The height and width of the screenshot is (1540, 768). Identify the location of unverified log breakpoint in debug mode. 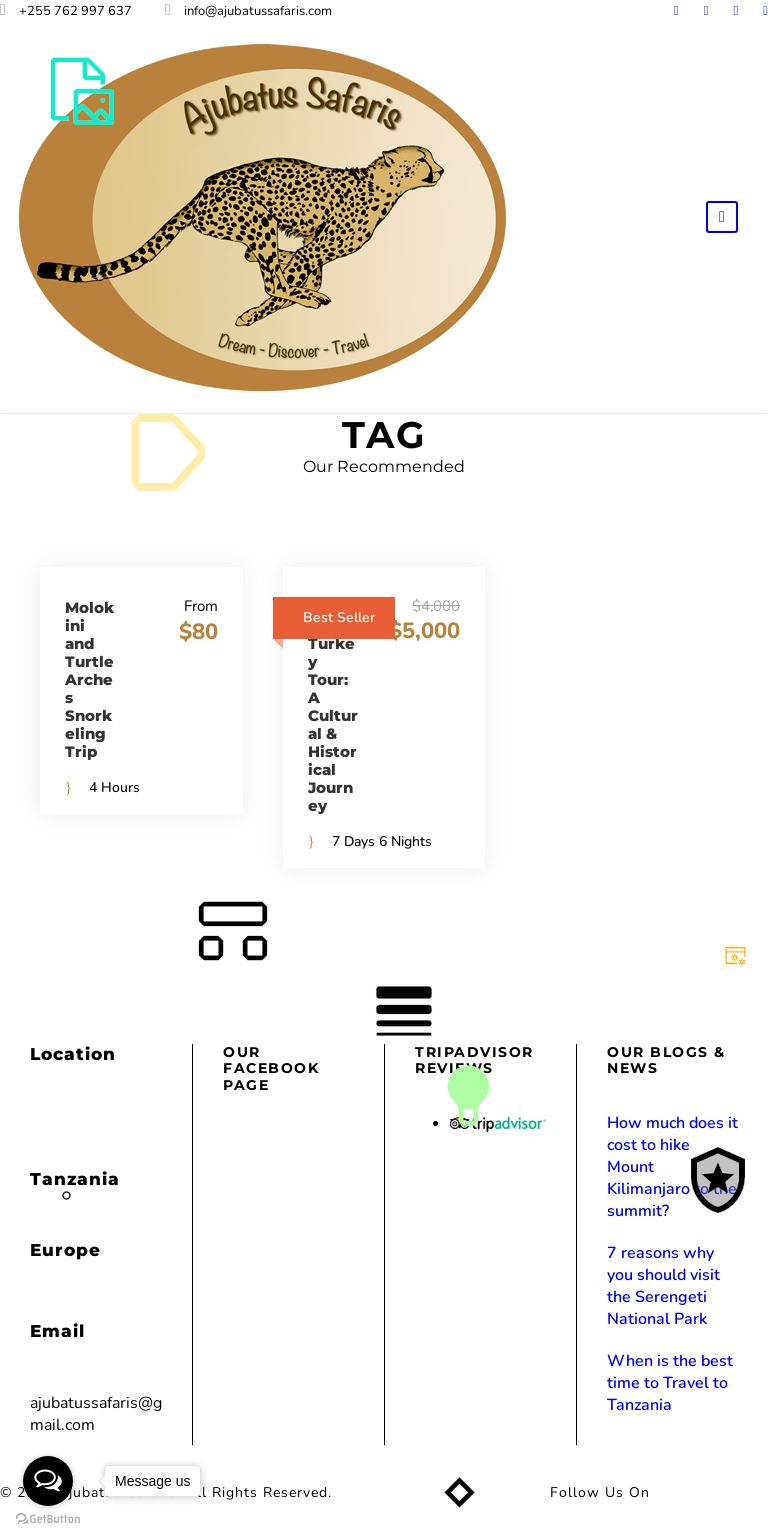
(459, 1492).